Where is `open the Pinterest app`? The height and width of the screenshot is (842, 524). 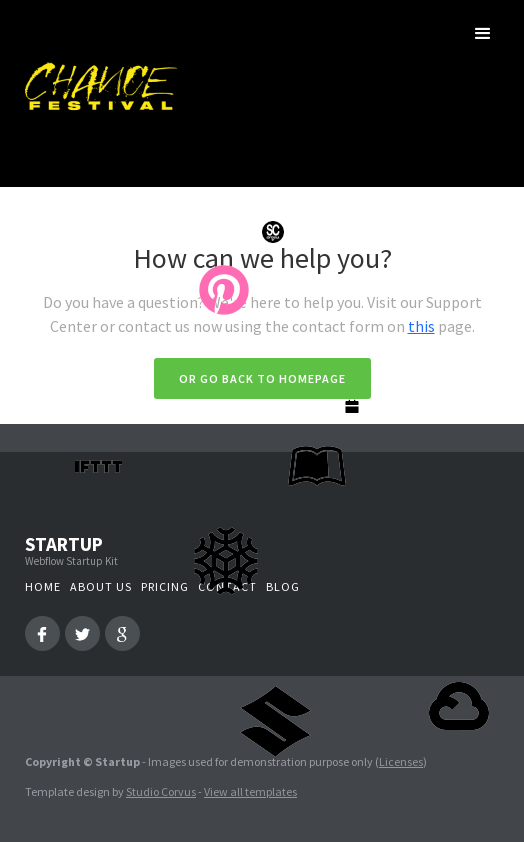
open the Pinterest app is located at coordinates (224, 290).